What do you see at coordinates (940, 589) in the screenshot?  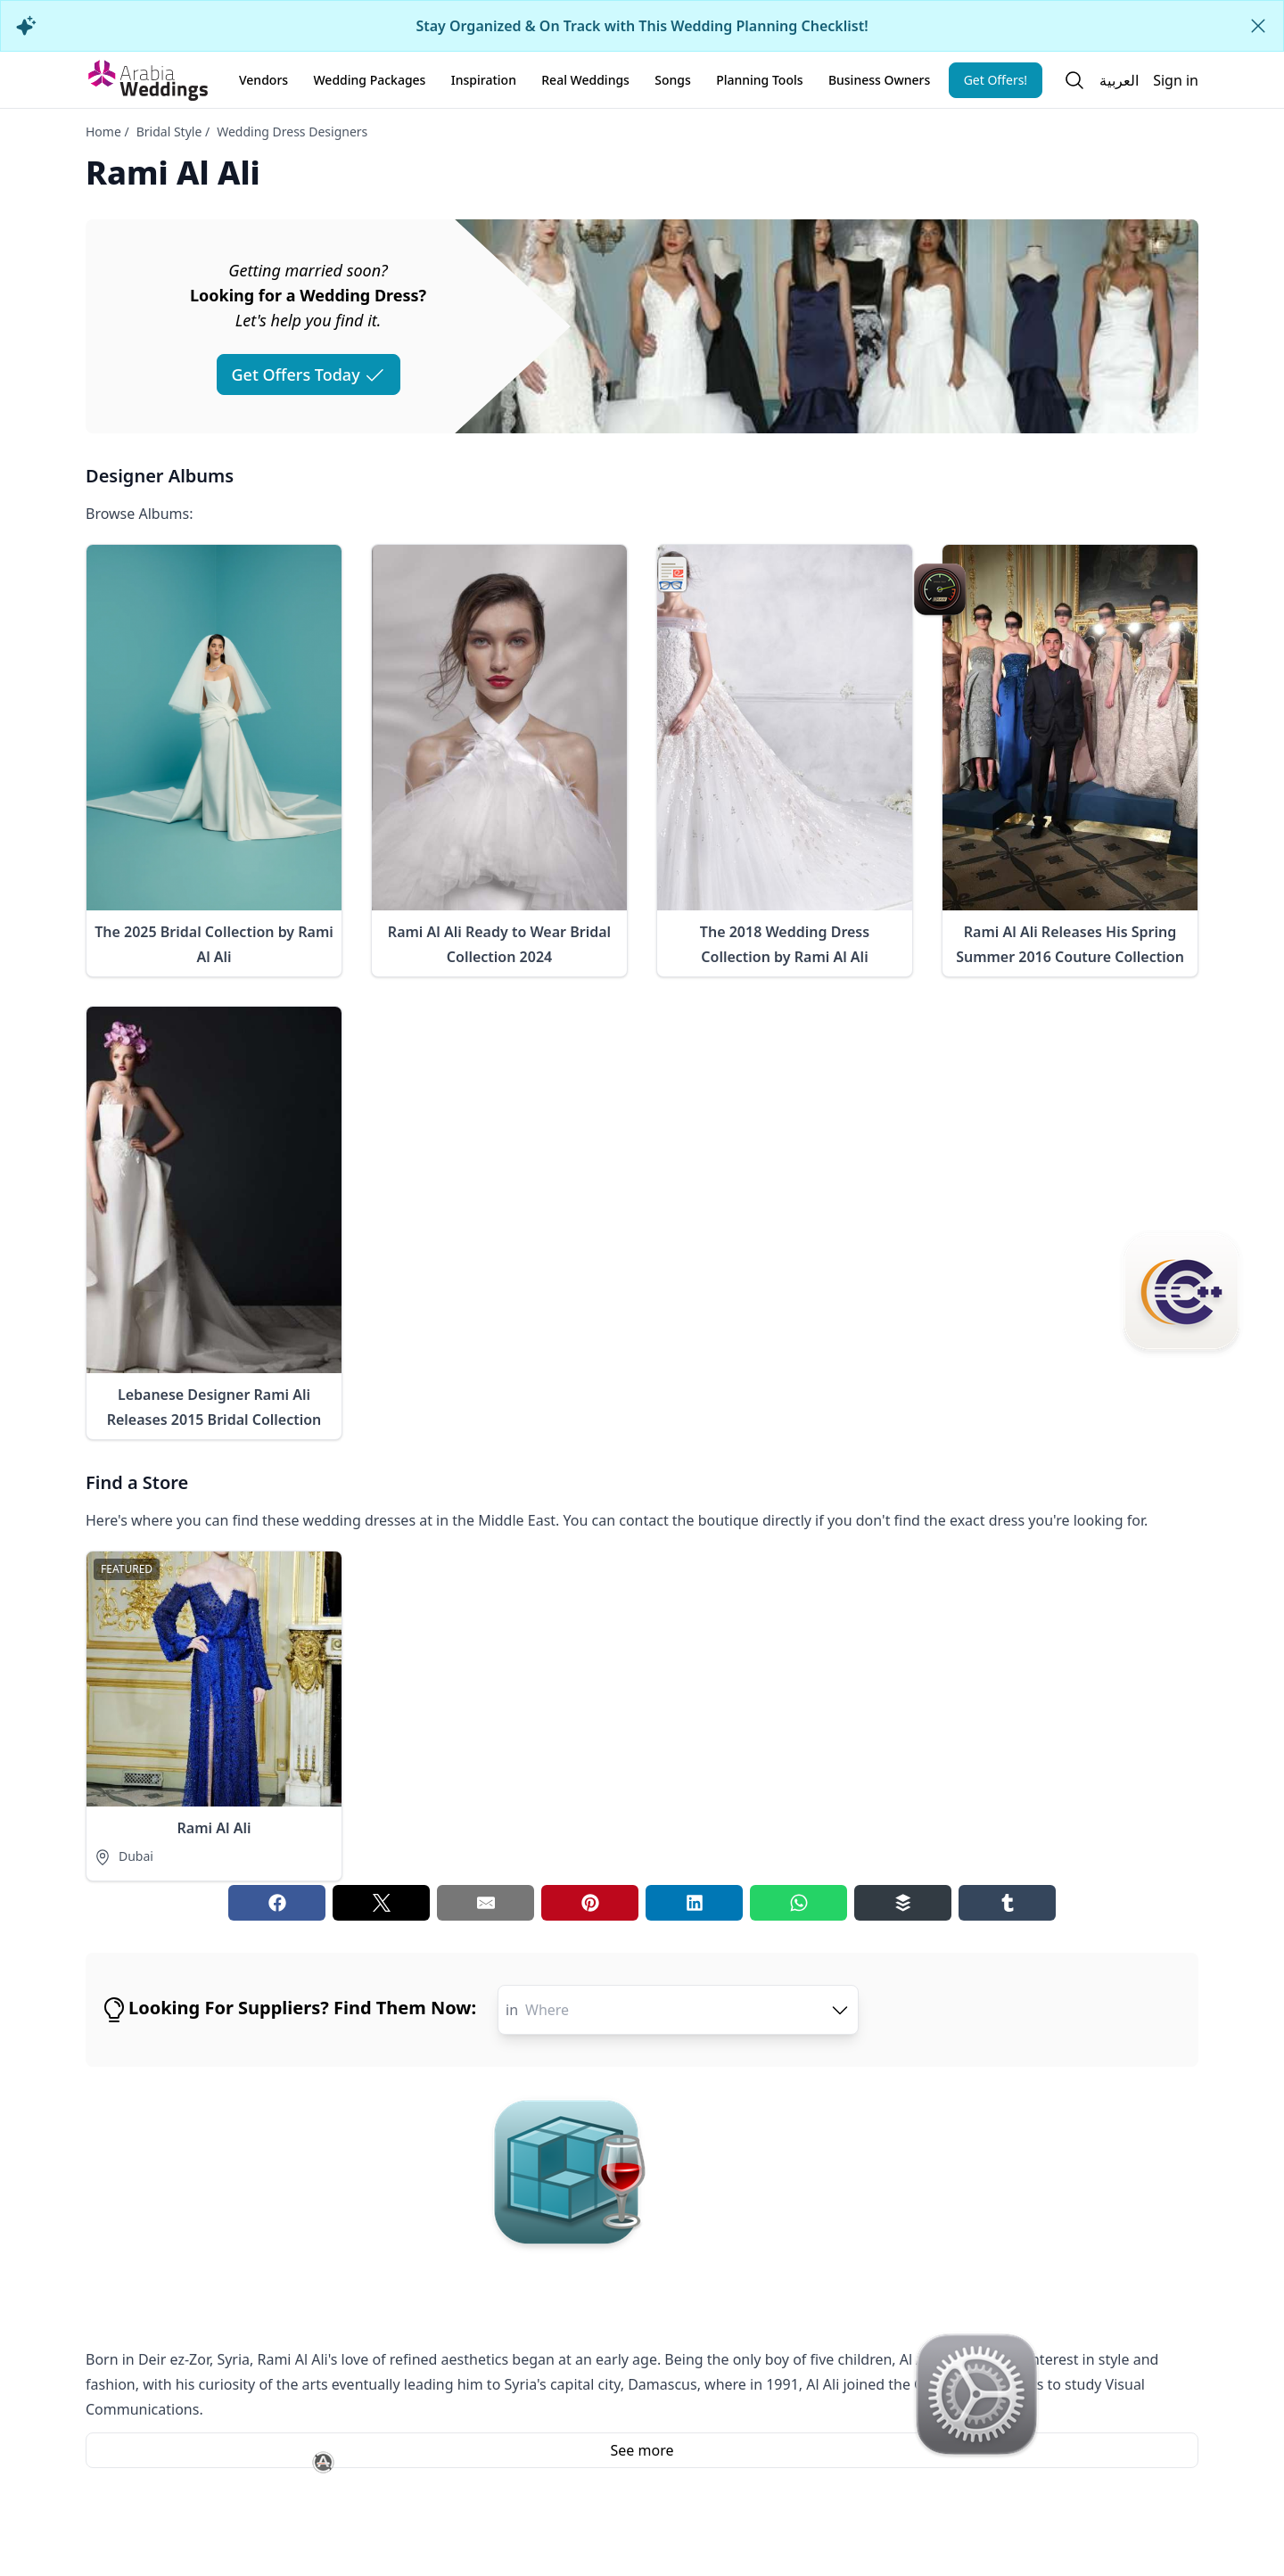 I see `launch blackmagic raw speed test application` at bounding box center [940, 589].